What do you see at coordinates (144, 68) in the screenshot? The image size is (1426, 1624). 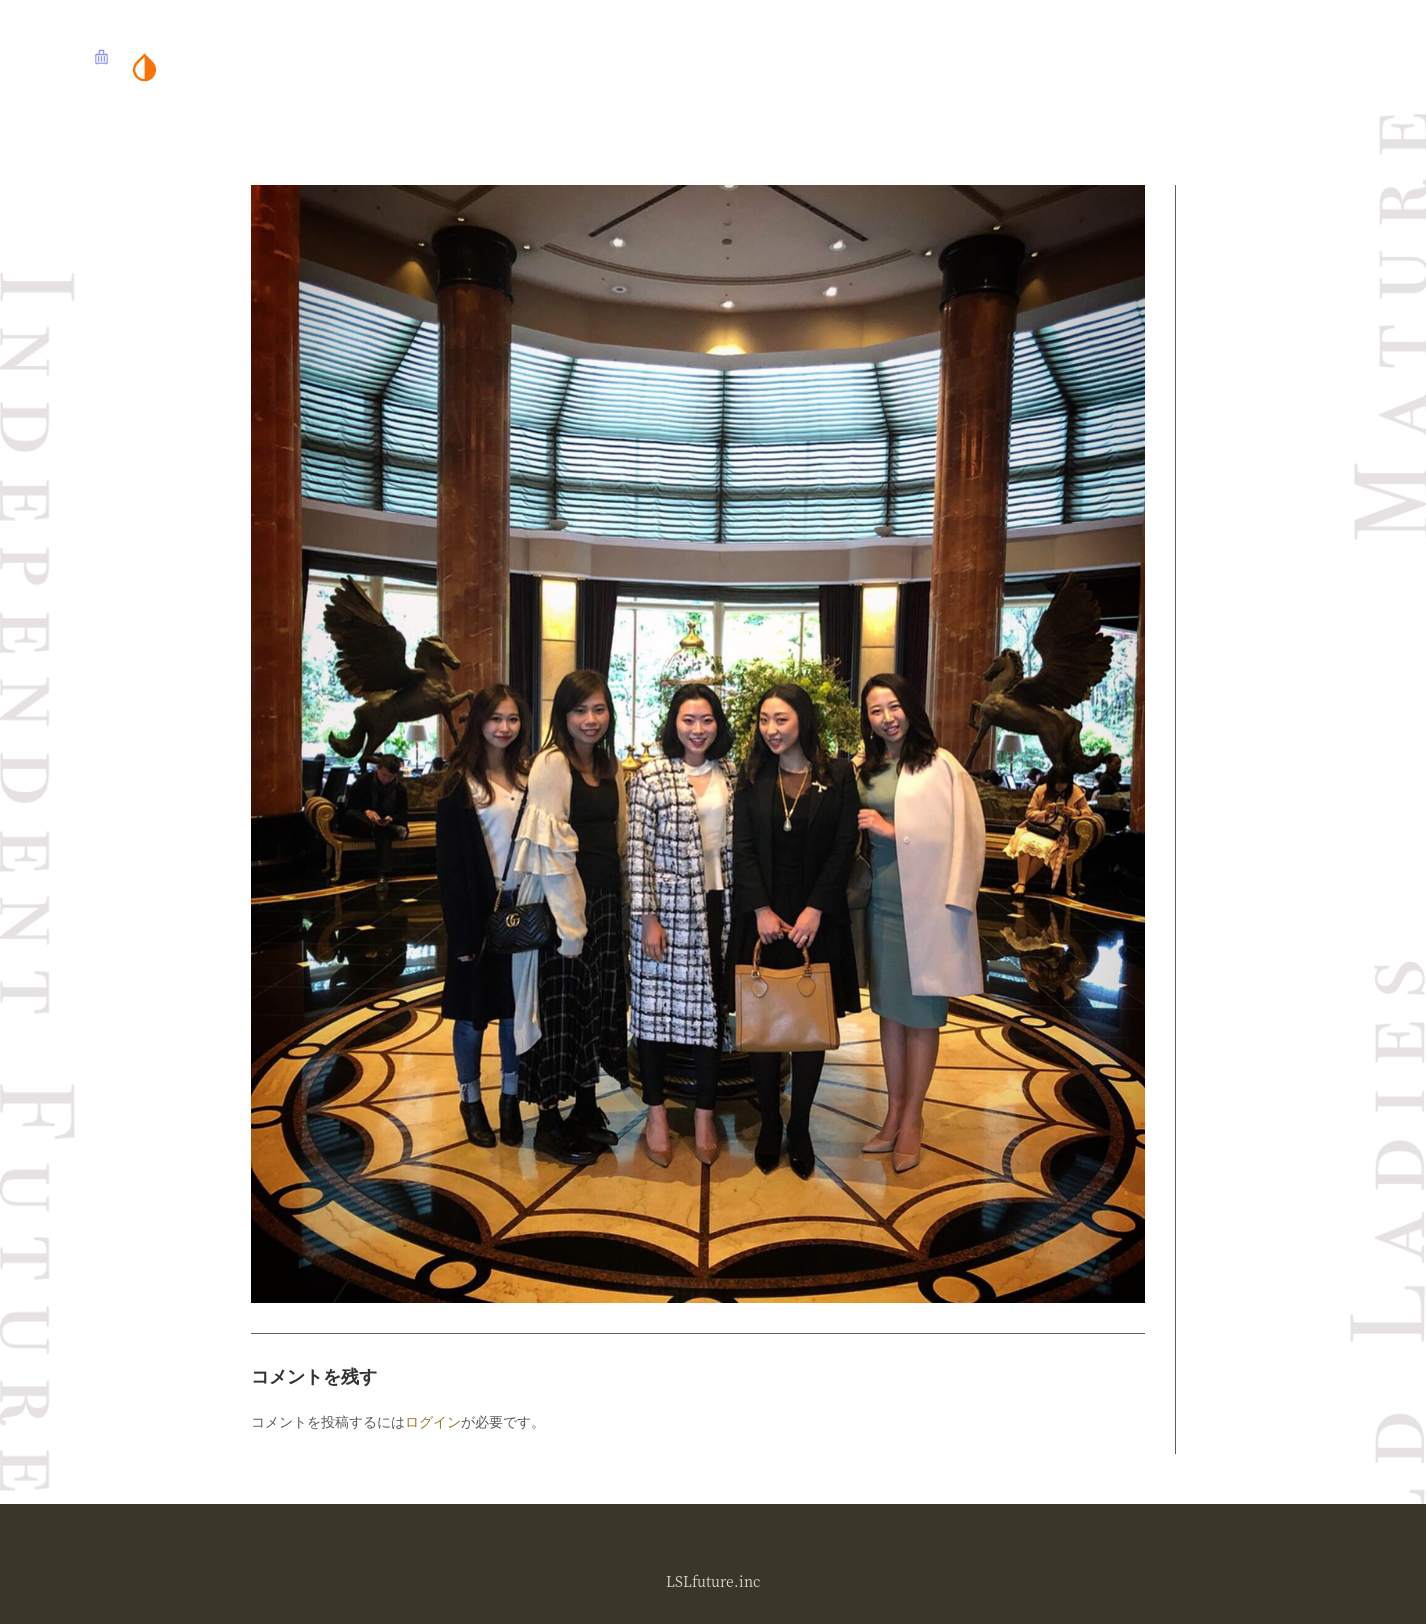 I see `adjust contrast settings` at bounding box center [144, 68].